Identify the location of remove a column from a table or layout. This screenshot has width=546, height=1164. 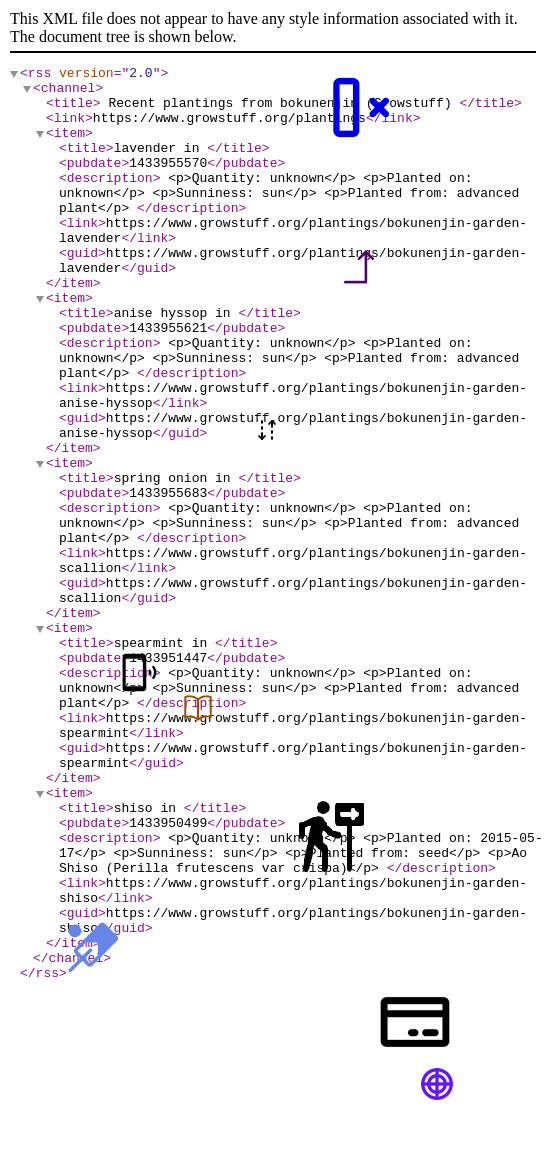
(359, 107).